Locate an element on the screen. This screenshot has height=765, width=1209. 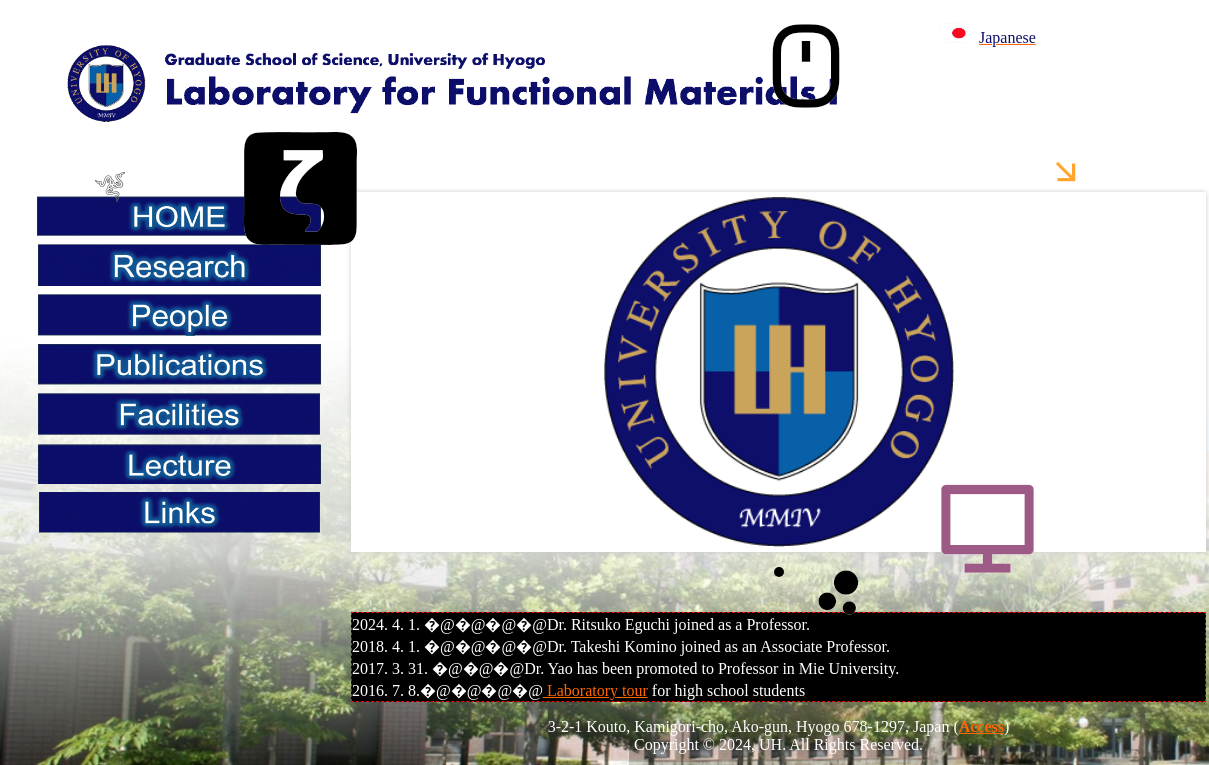
view bubble chart data visualization is located at coordinates (840, 592).